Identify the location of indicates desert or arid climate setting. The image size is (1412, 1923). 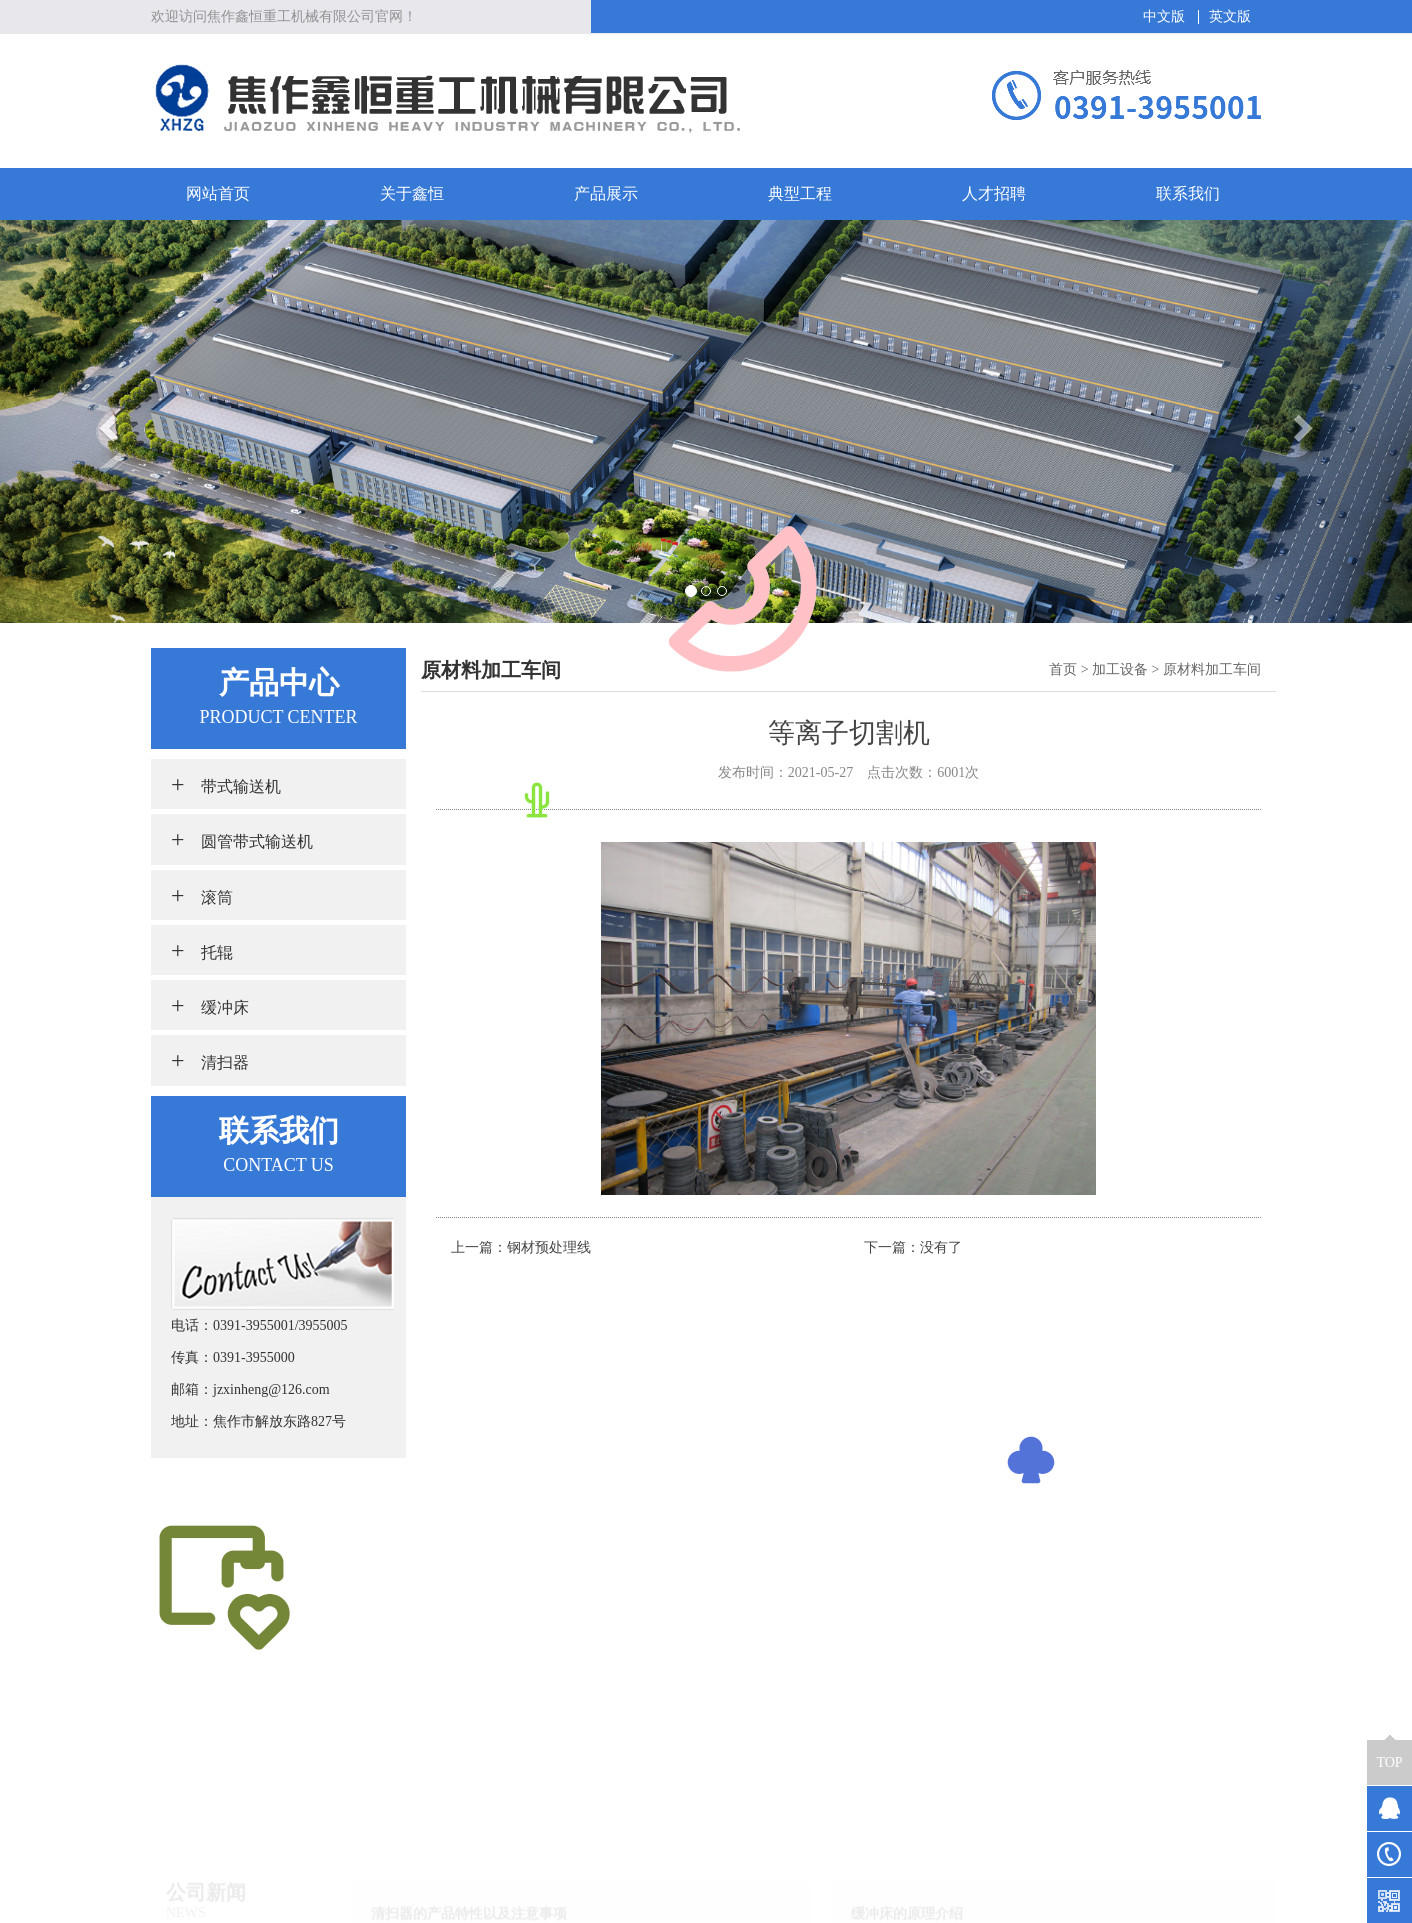
(537, 800).